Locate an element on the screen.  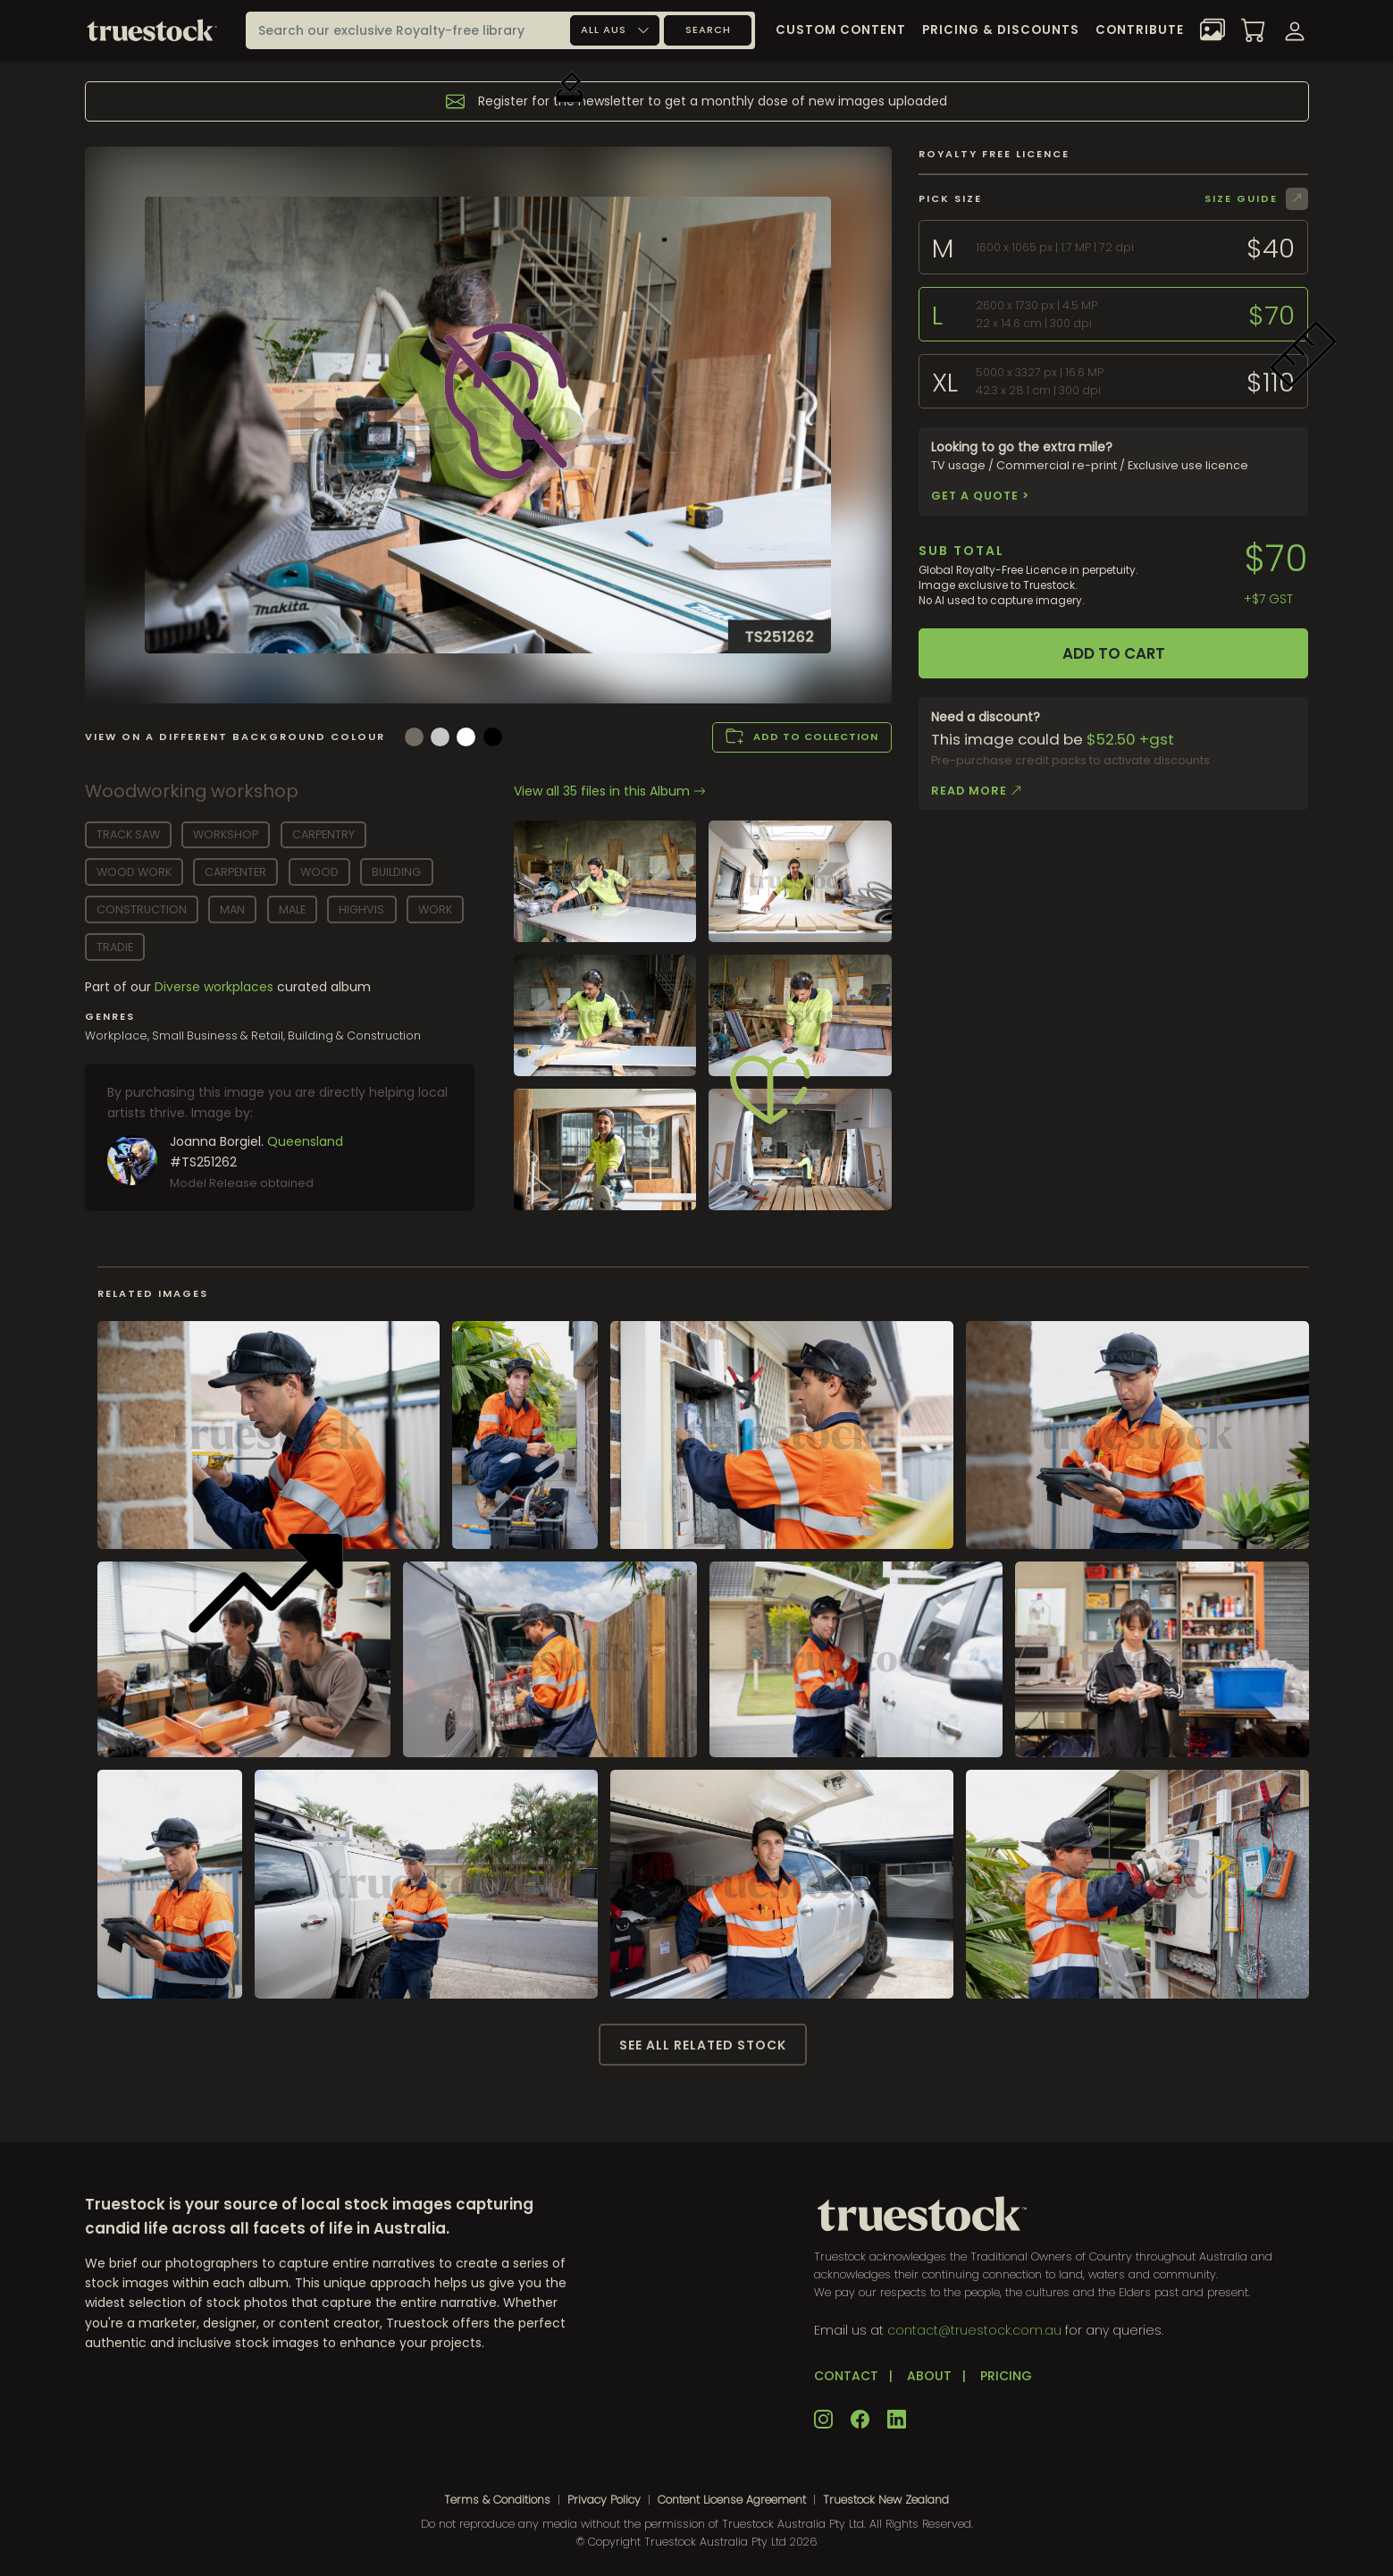
mute or disable audio/sound is located at coordinates (506, 401).